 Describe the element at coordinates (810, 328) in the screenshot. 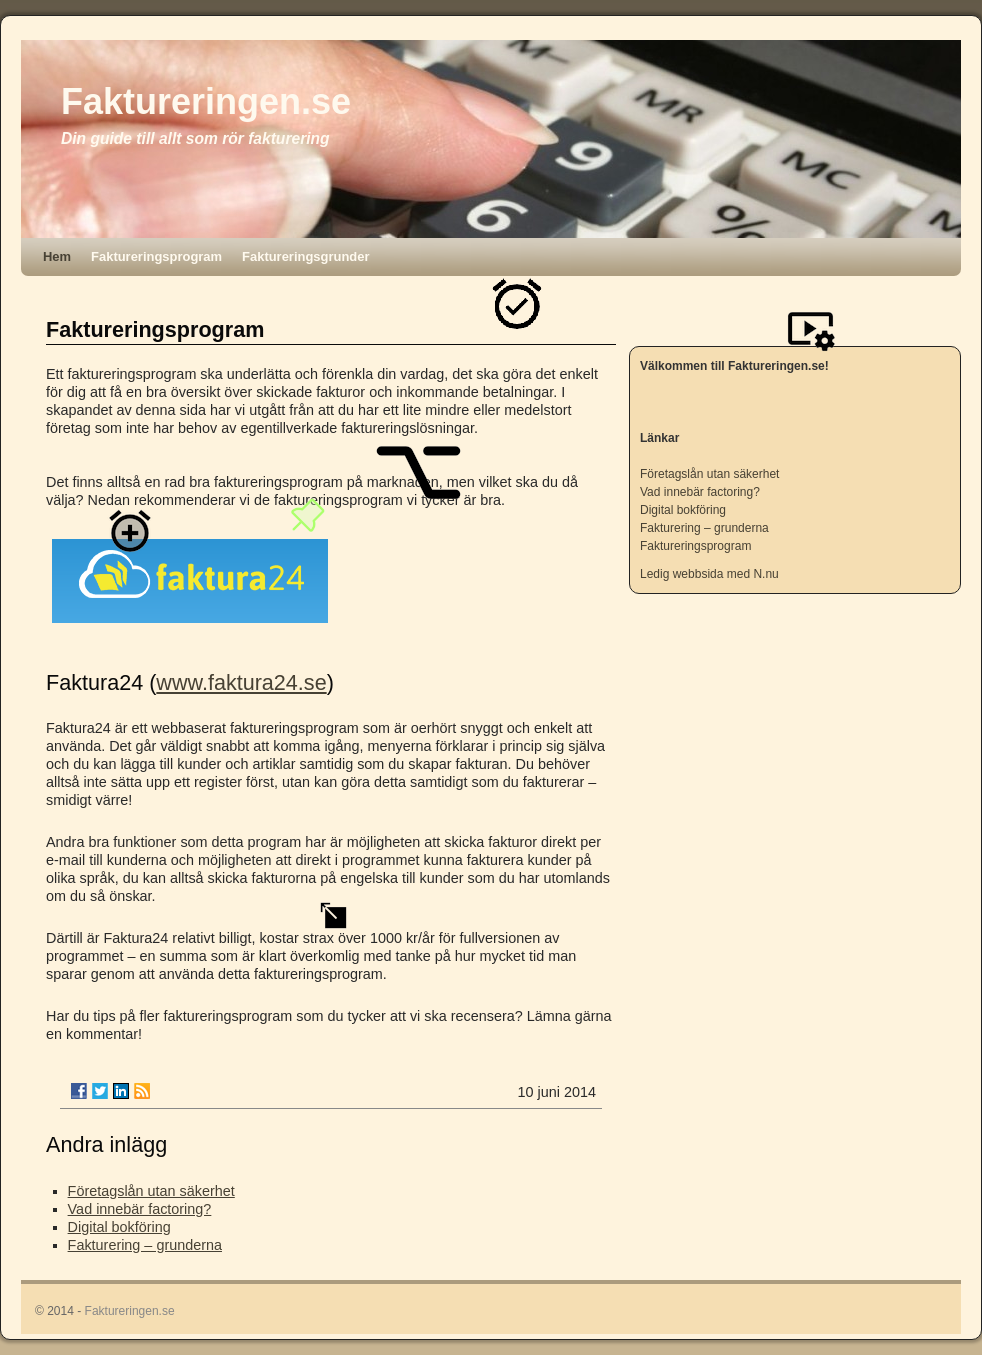

I see `access video playback settings` at that location.